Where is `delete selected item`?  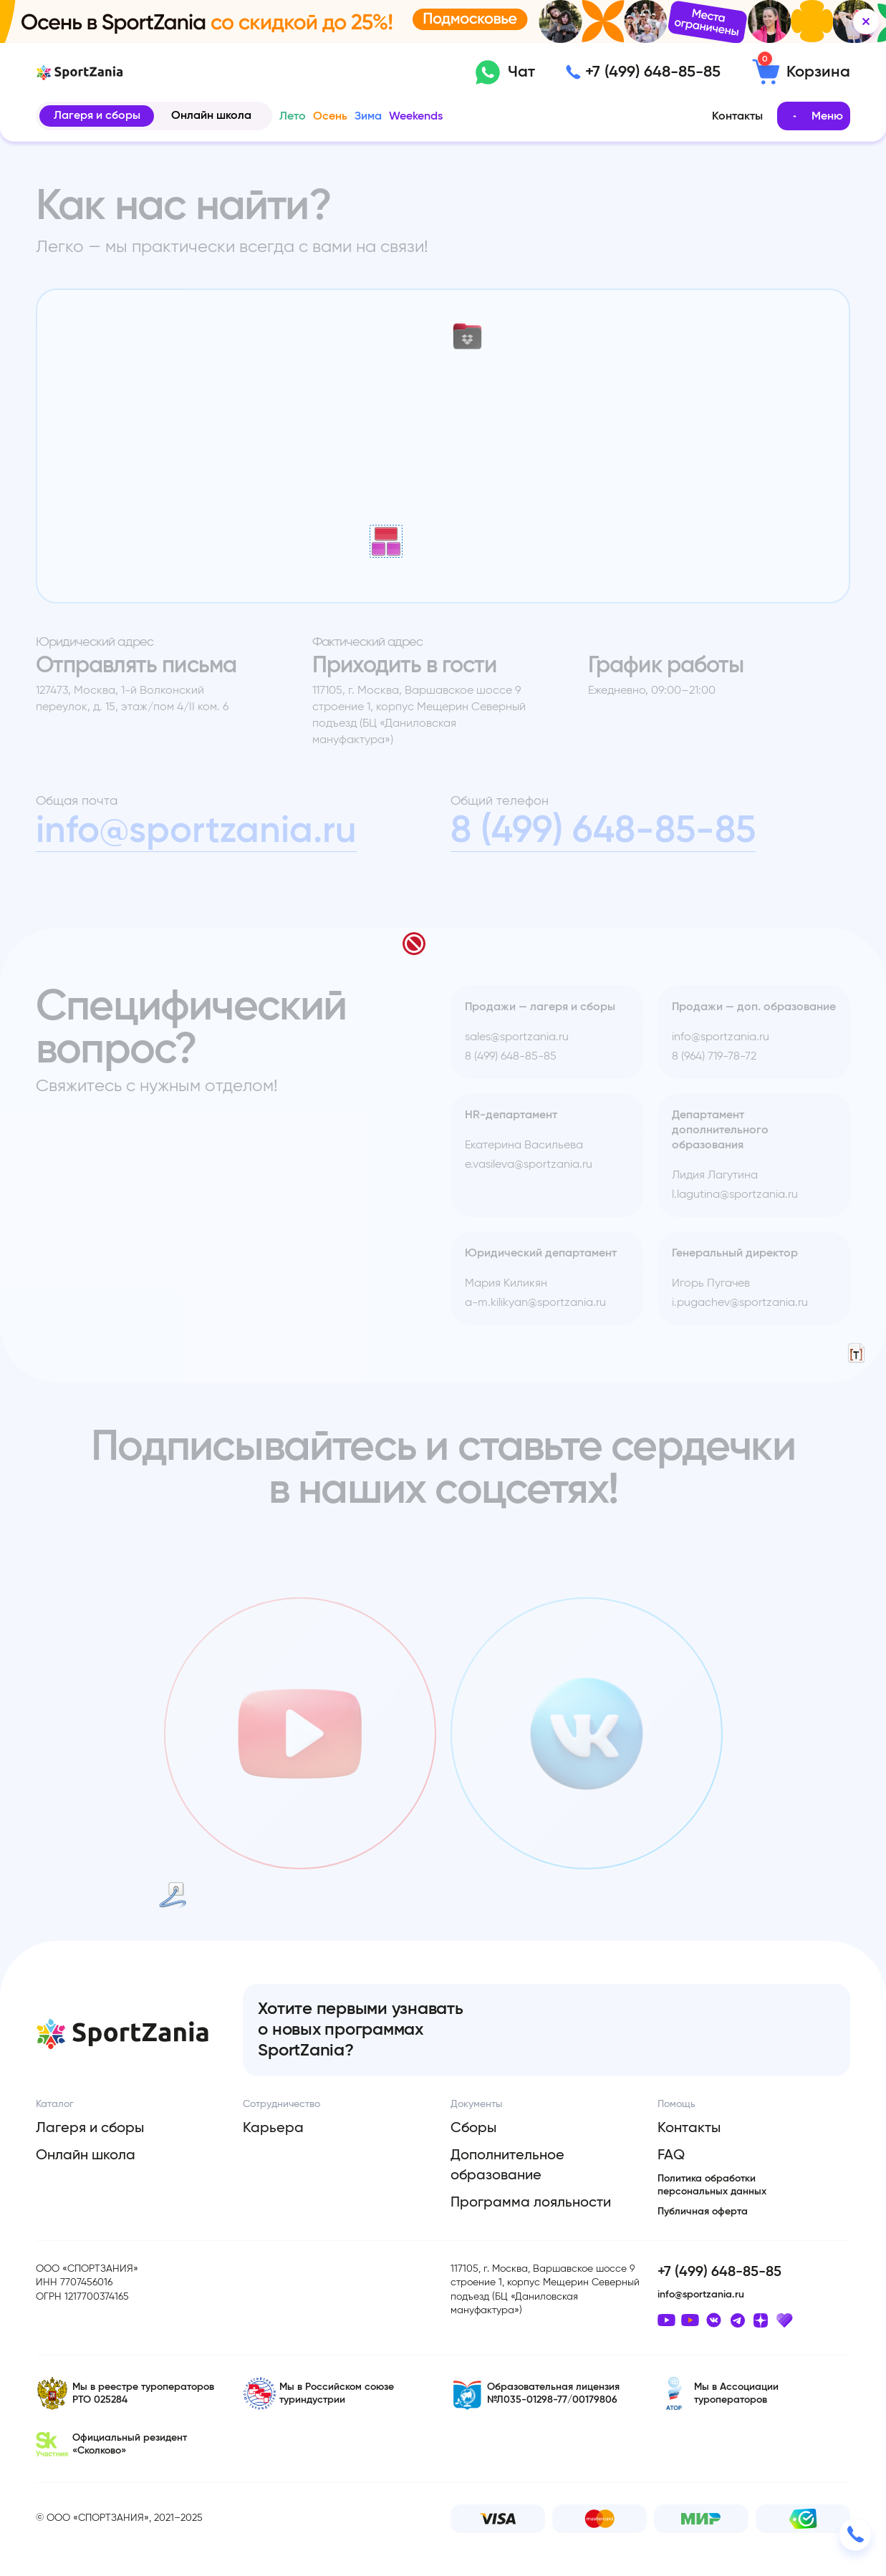
delete selected item is located at coordinates (414, 944).